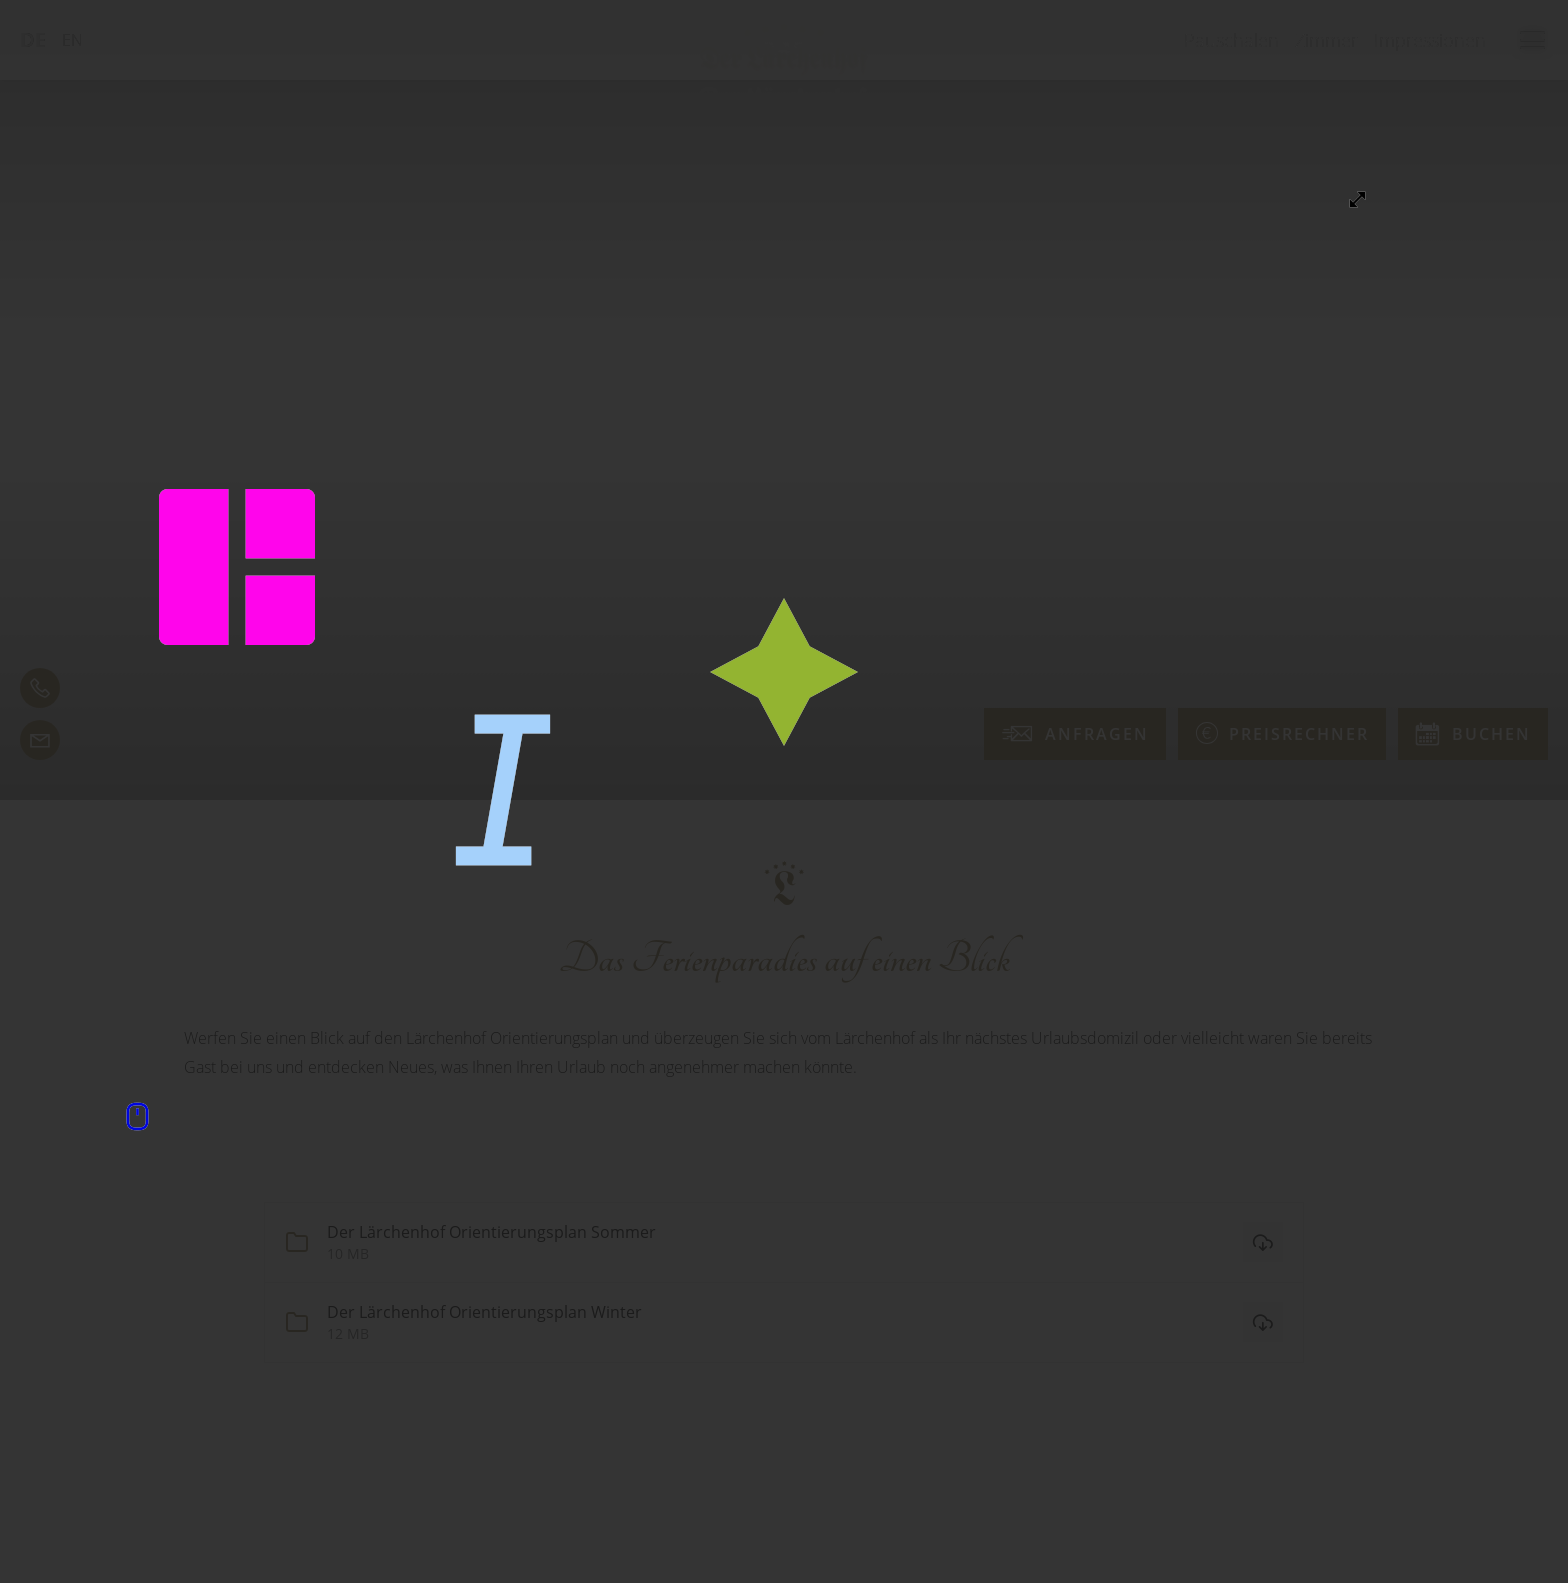  I want to click on indicates mouse input device connected, so click(137, 1116).